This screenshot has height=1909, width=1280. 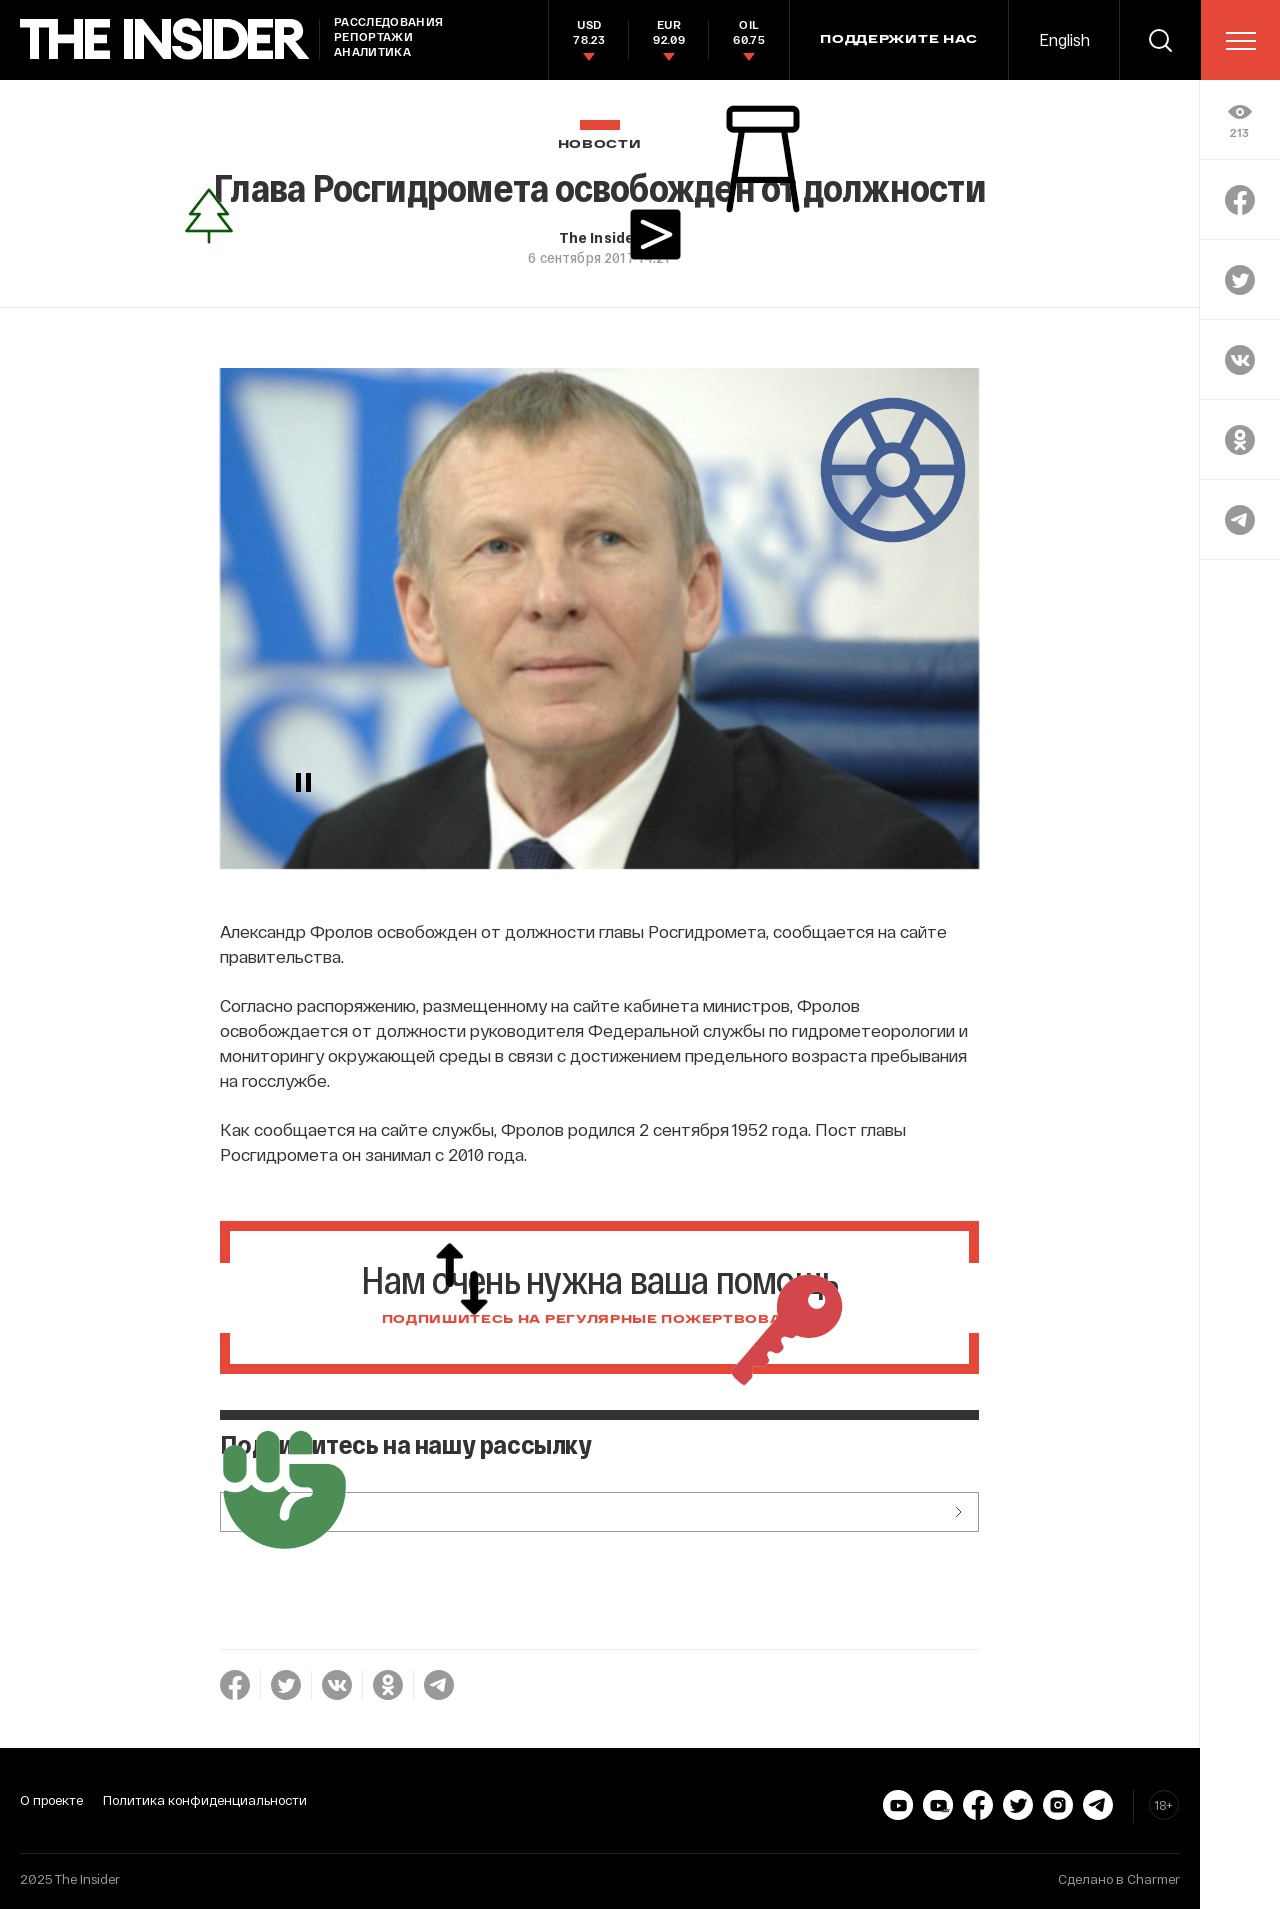 I want to click on import or export data, so click(x=462, y=1279).